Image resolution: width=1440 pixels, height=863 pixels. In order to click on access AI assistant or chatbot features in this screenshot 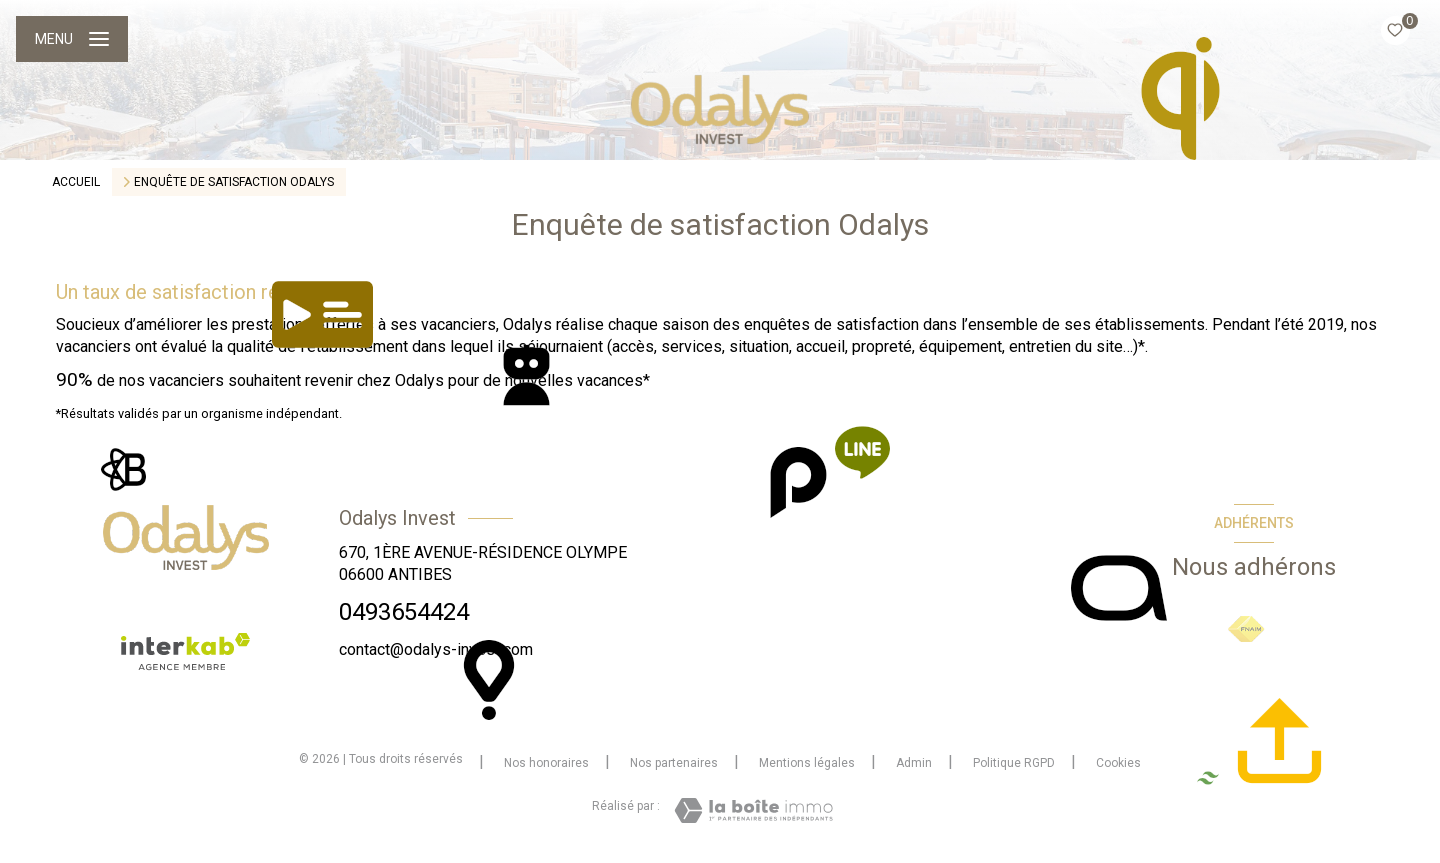, I will do `click(526, 376)`.